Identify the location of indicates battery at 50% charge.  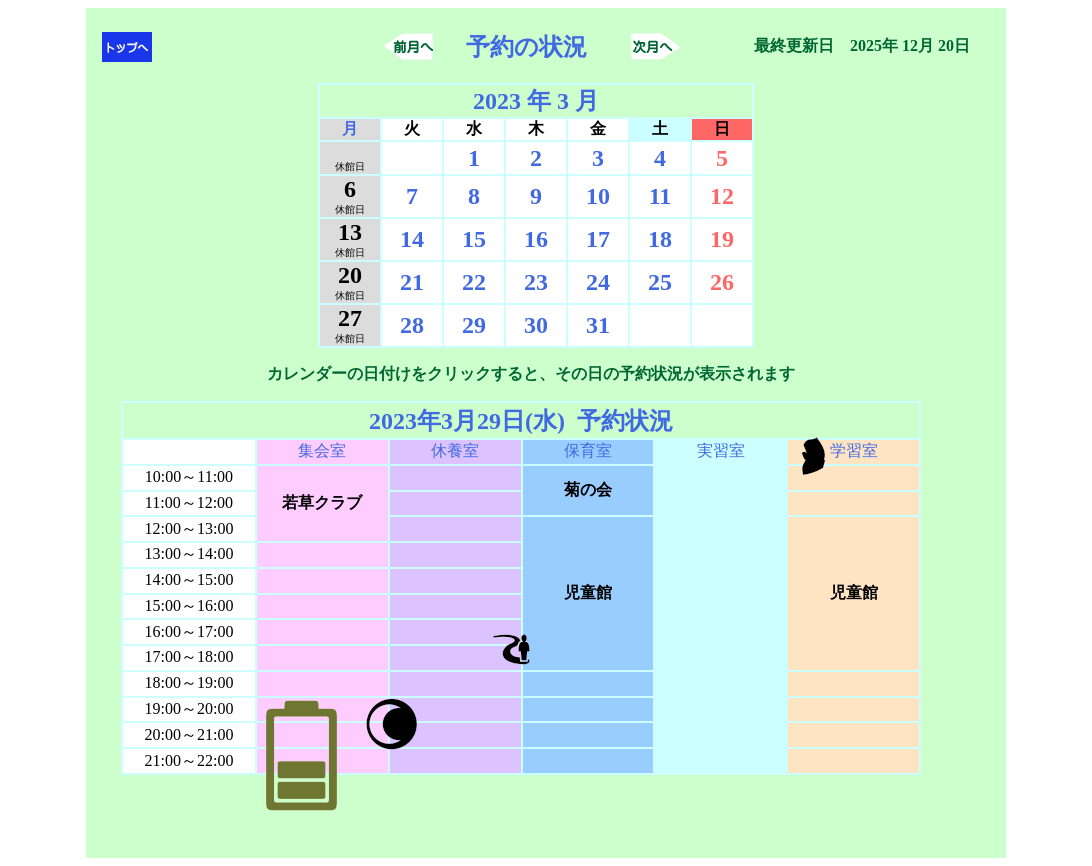
(301, 755).